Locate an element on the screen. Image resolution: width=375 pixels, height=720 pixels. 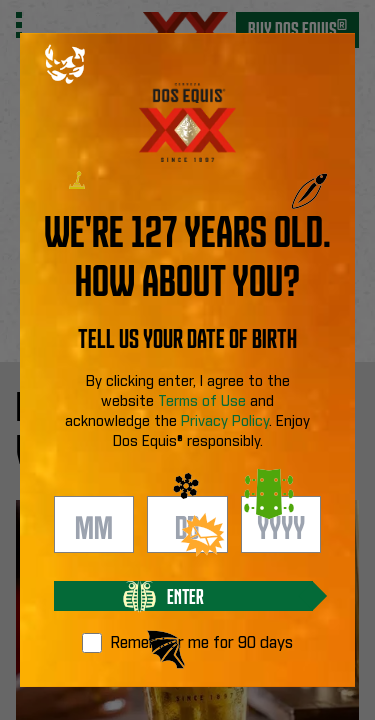
select bat or vampire character class is located at coordinates (165, 649).